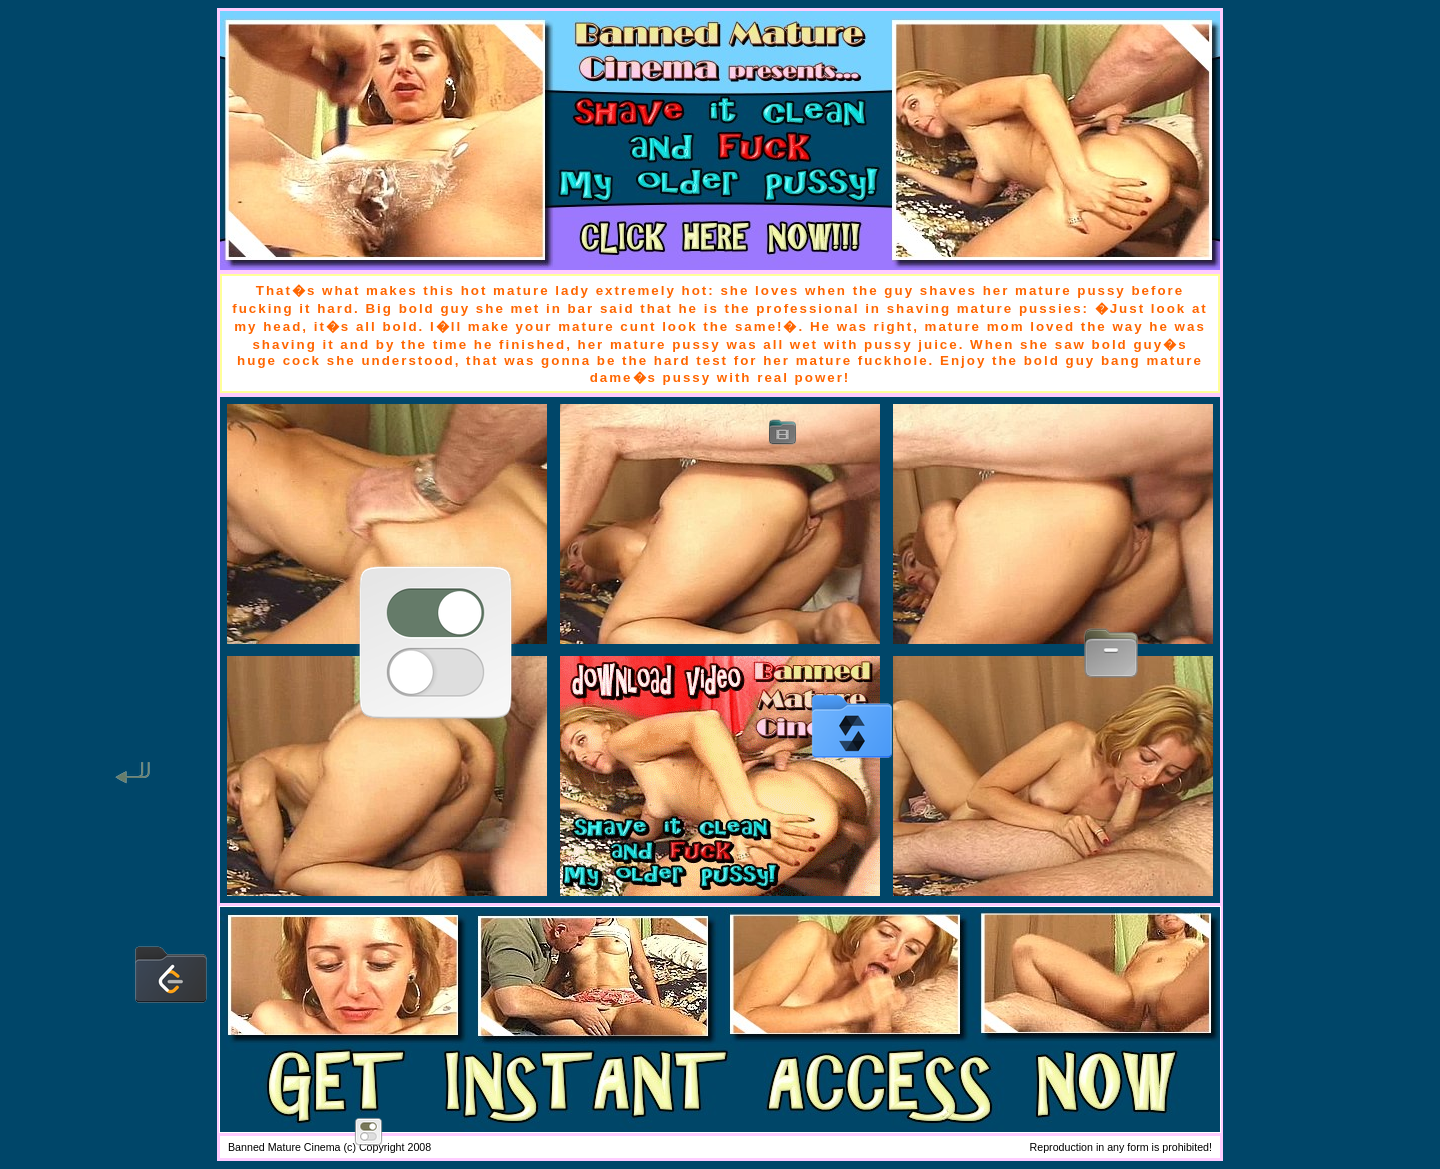 This screenshot has width=1440, height=1169. What do you see at coordinates (132, 770) in the screenshot?
I see `reply to all recipients of an email` at bounding box center [132, 770].